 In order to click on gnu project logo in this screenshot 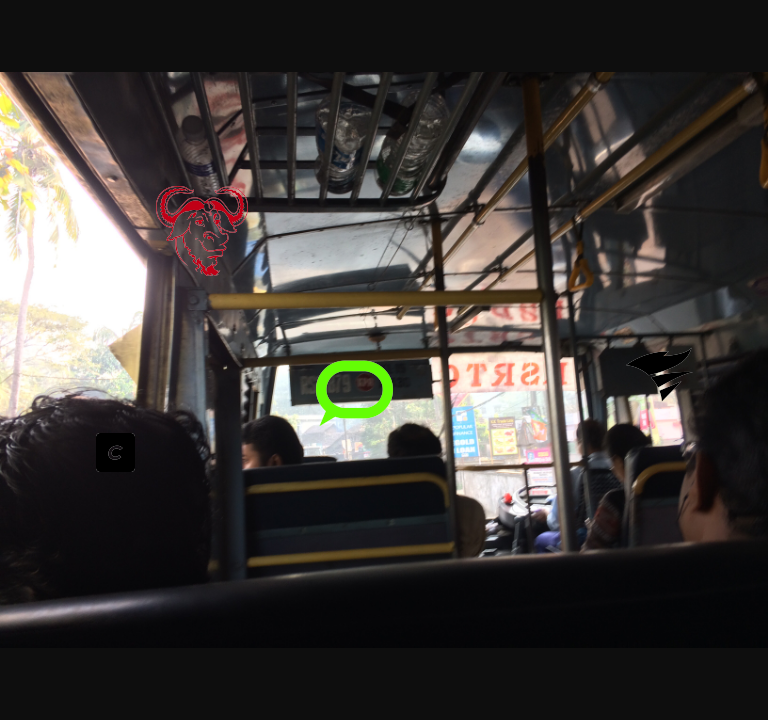, I will do `click(202, 231)`.